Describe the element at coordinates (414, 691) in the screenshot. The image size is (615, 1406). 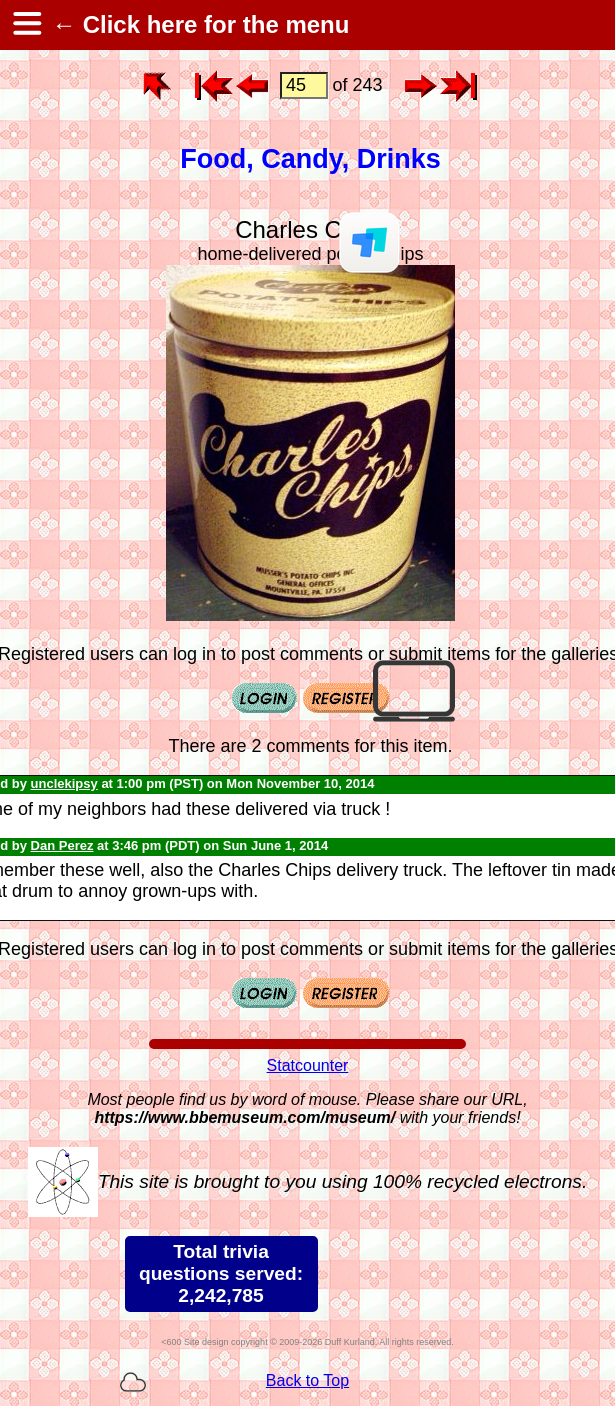
I see `indicates laptop or portable computer device` at that location.